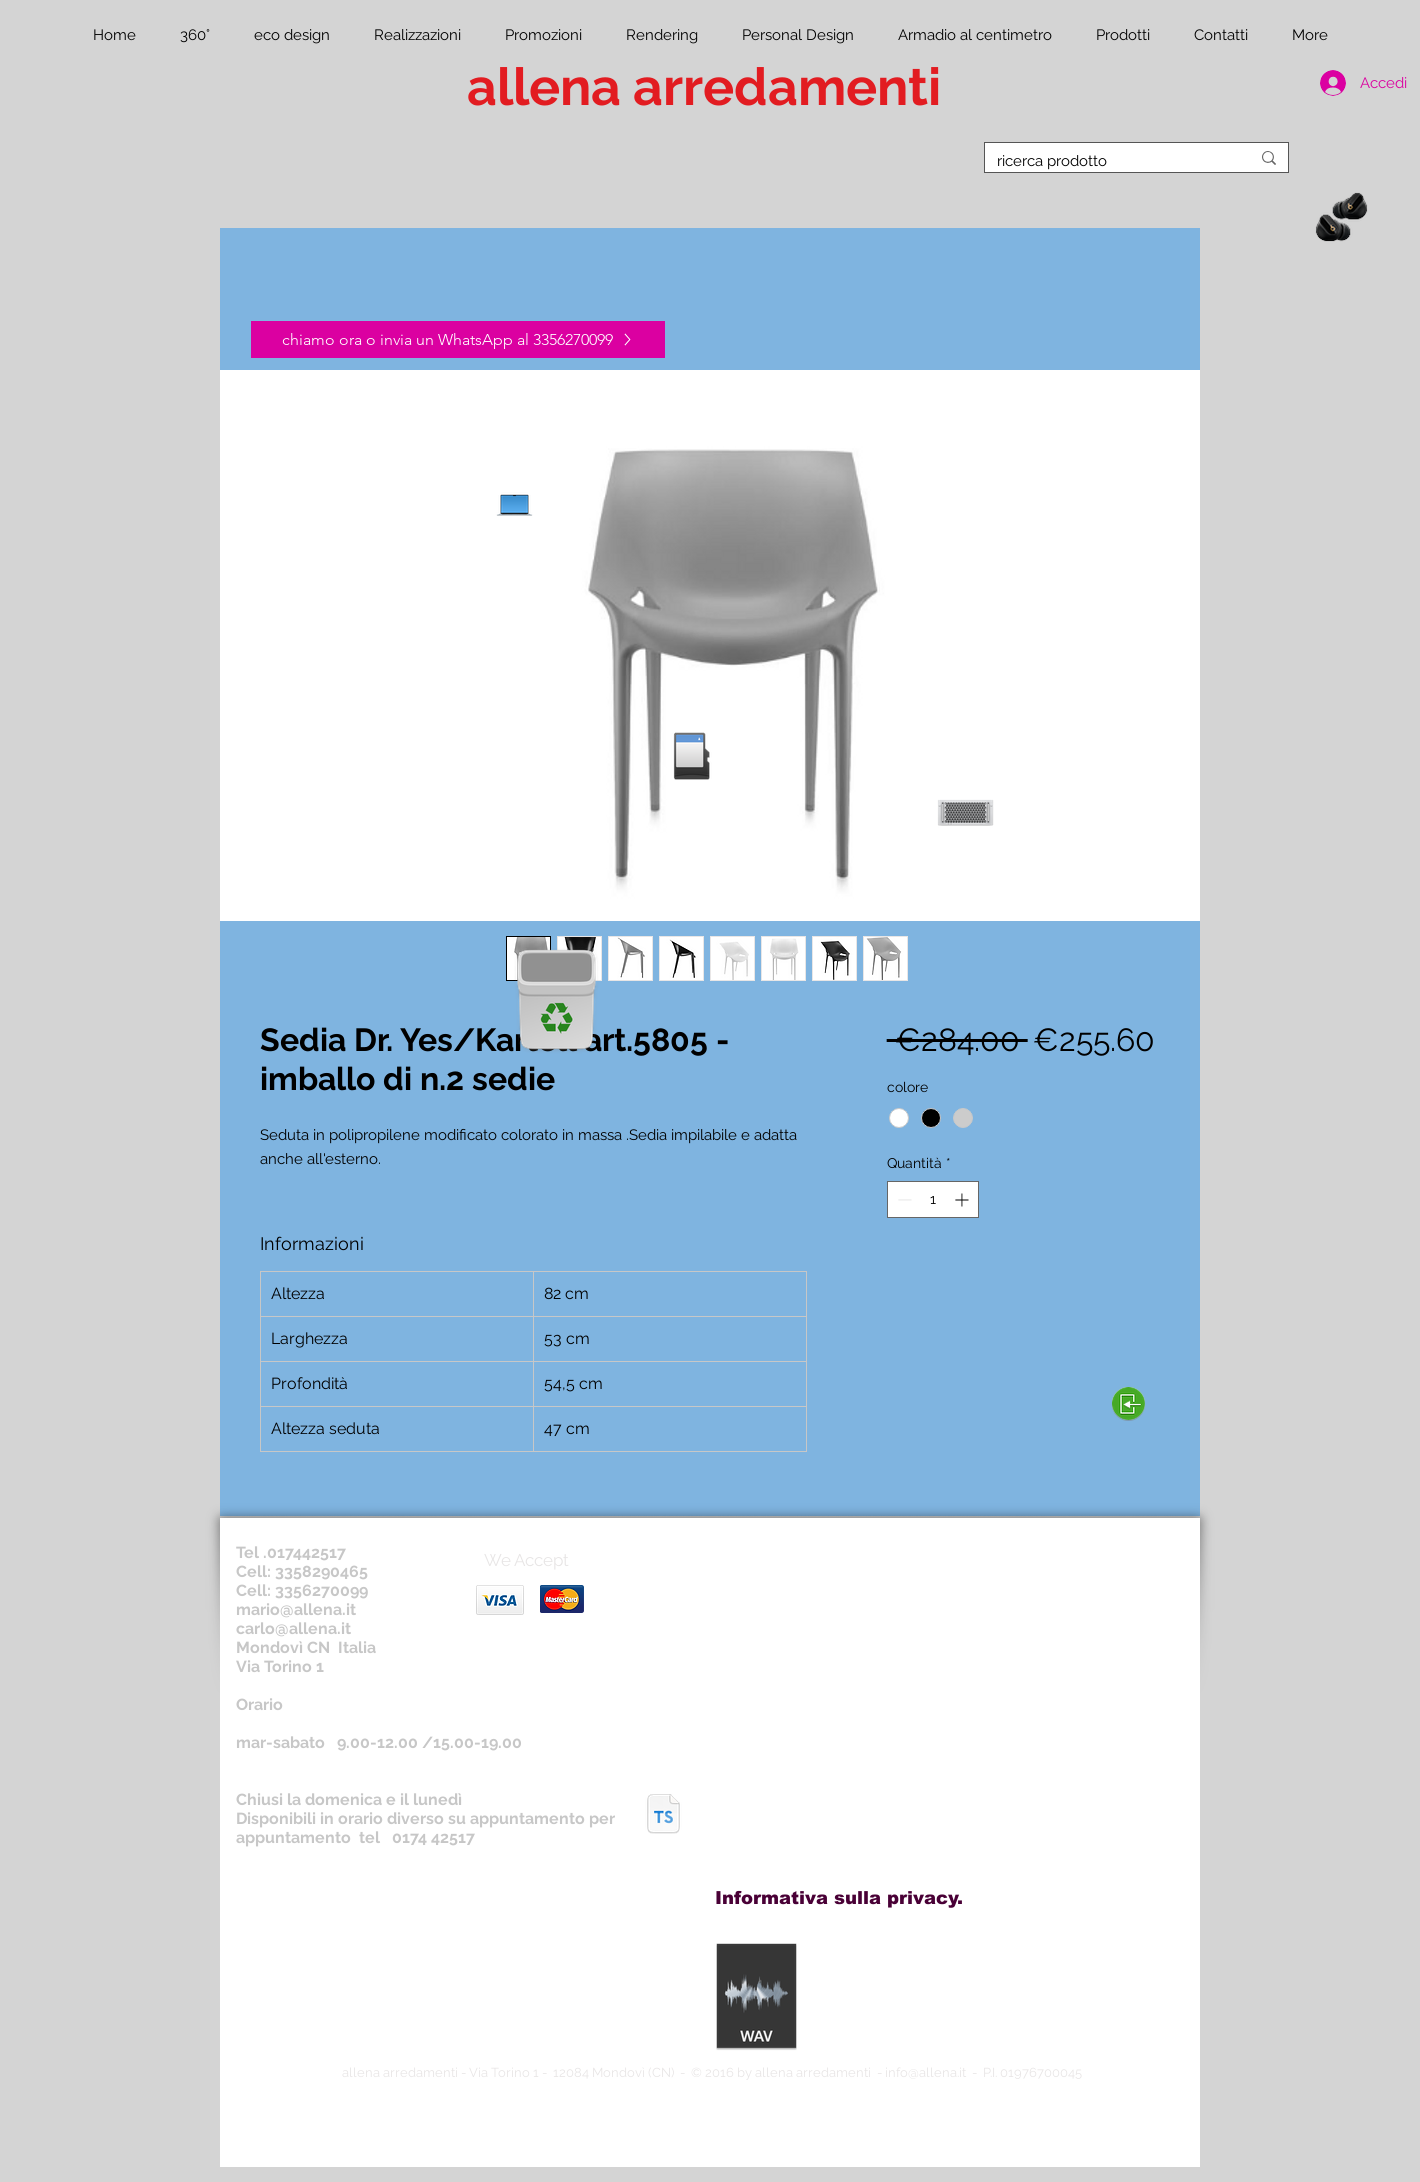 The image size is (1420, 2182). What do you see at coordinates (756, 1998) in the screenshot?
I see `a WAV audio file in GarageBand or Logic Pro` at bounding box center [756, 1998].